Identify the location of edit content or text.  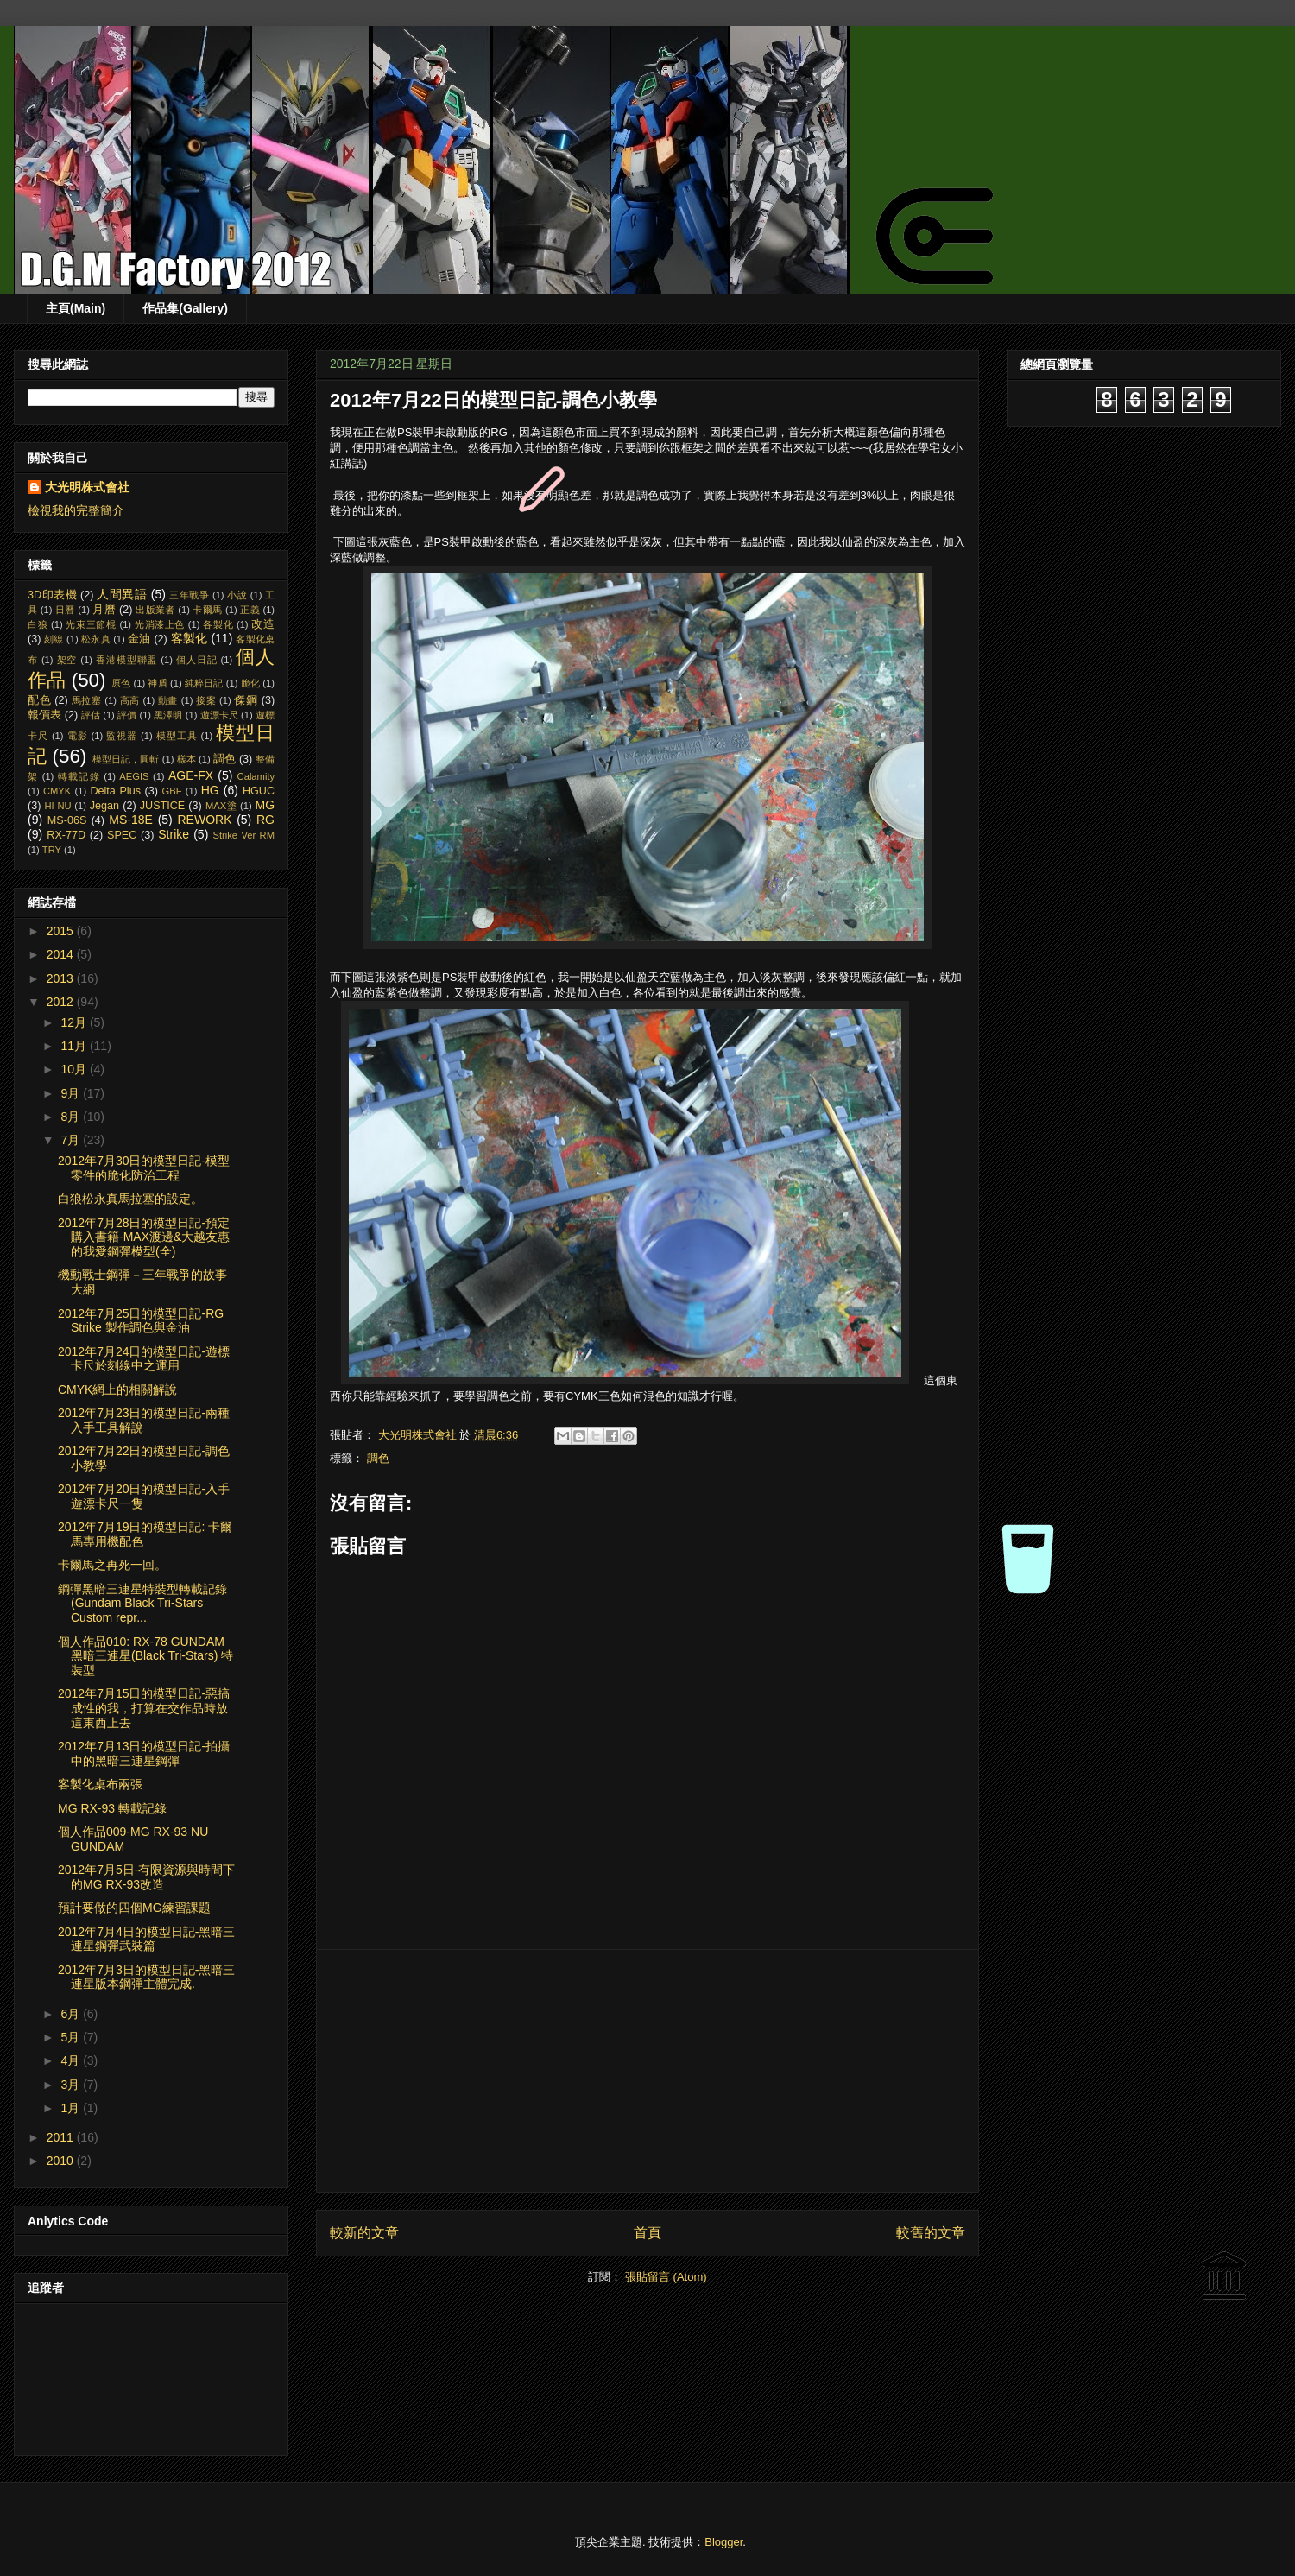
(541, 489).